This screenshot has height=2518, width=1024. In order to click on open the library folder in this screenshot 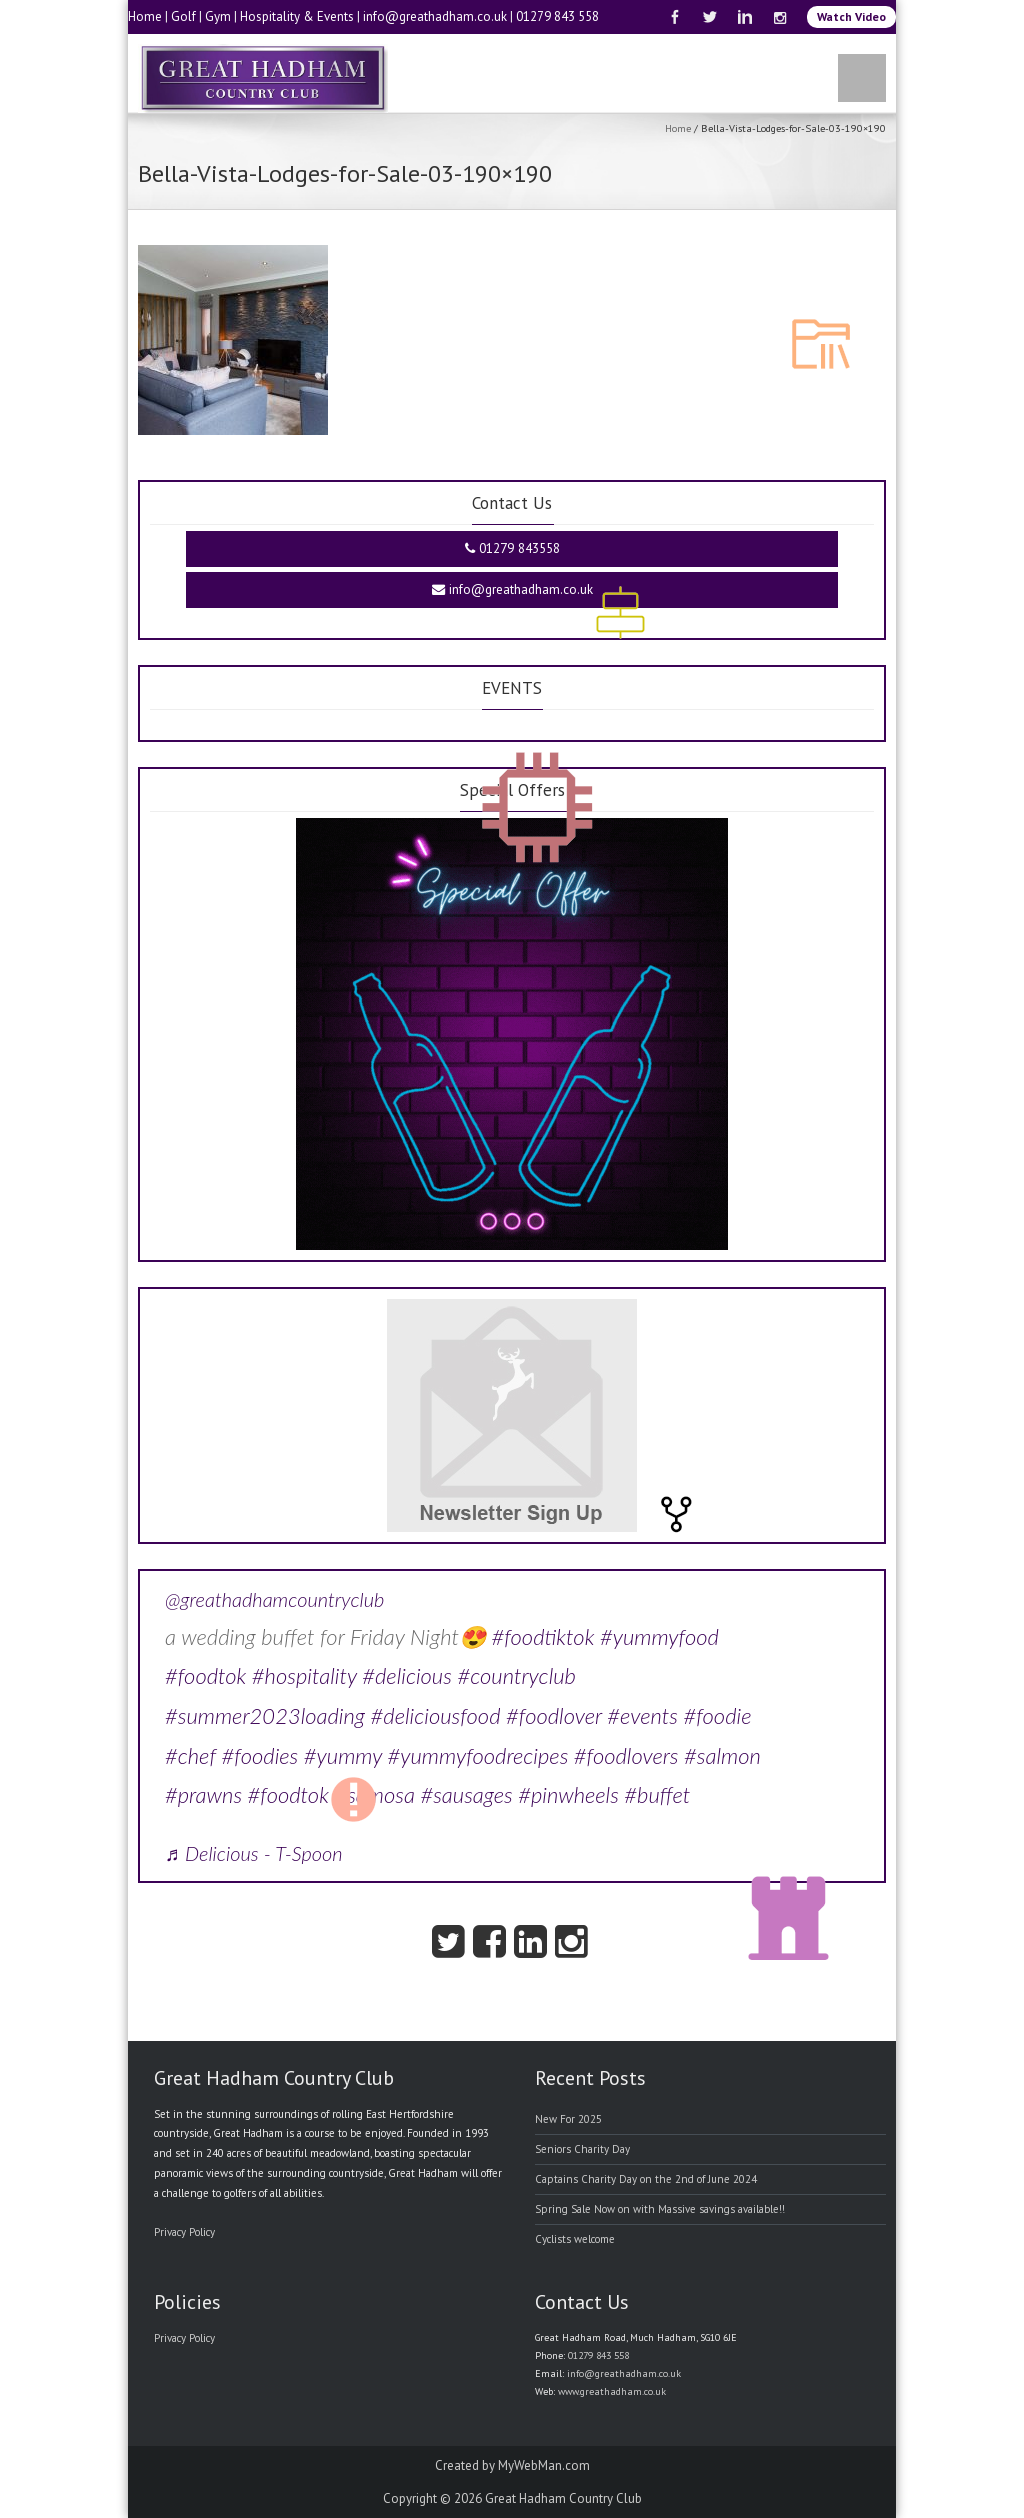, I will do `click(821, 344)`.